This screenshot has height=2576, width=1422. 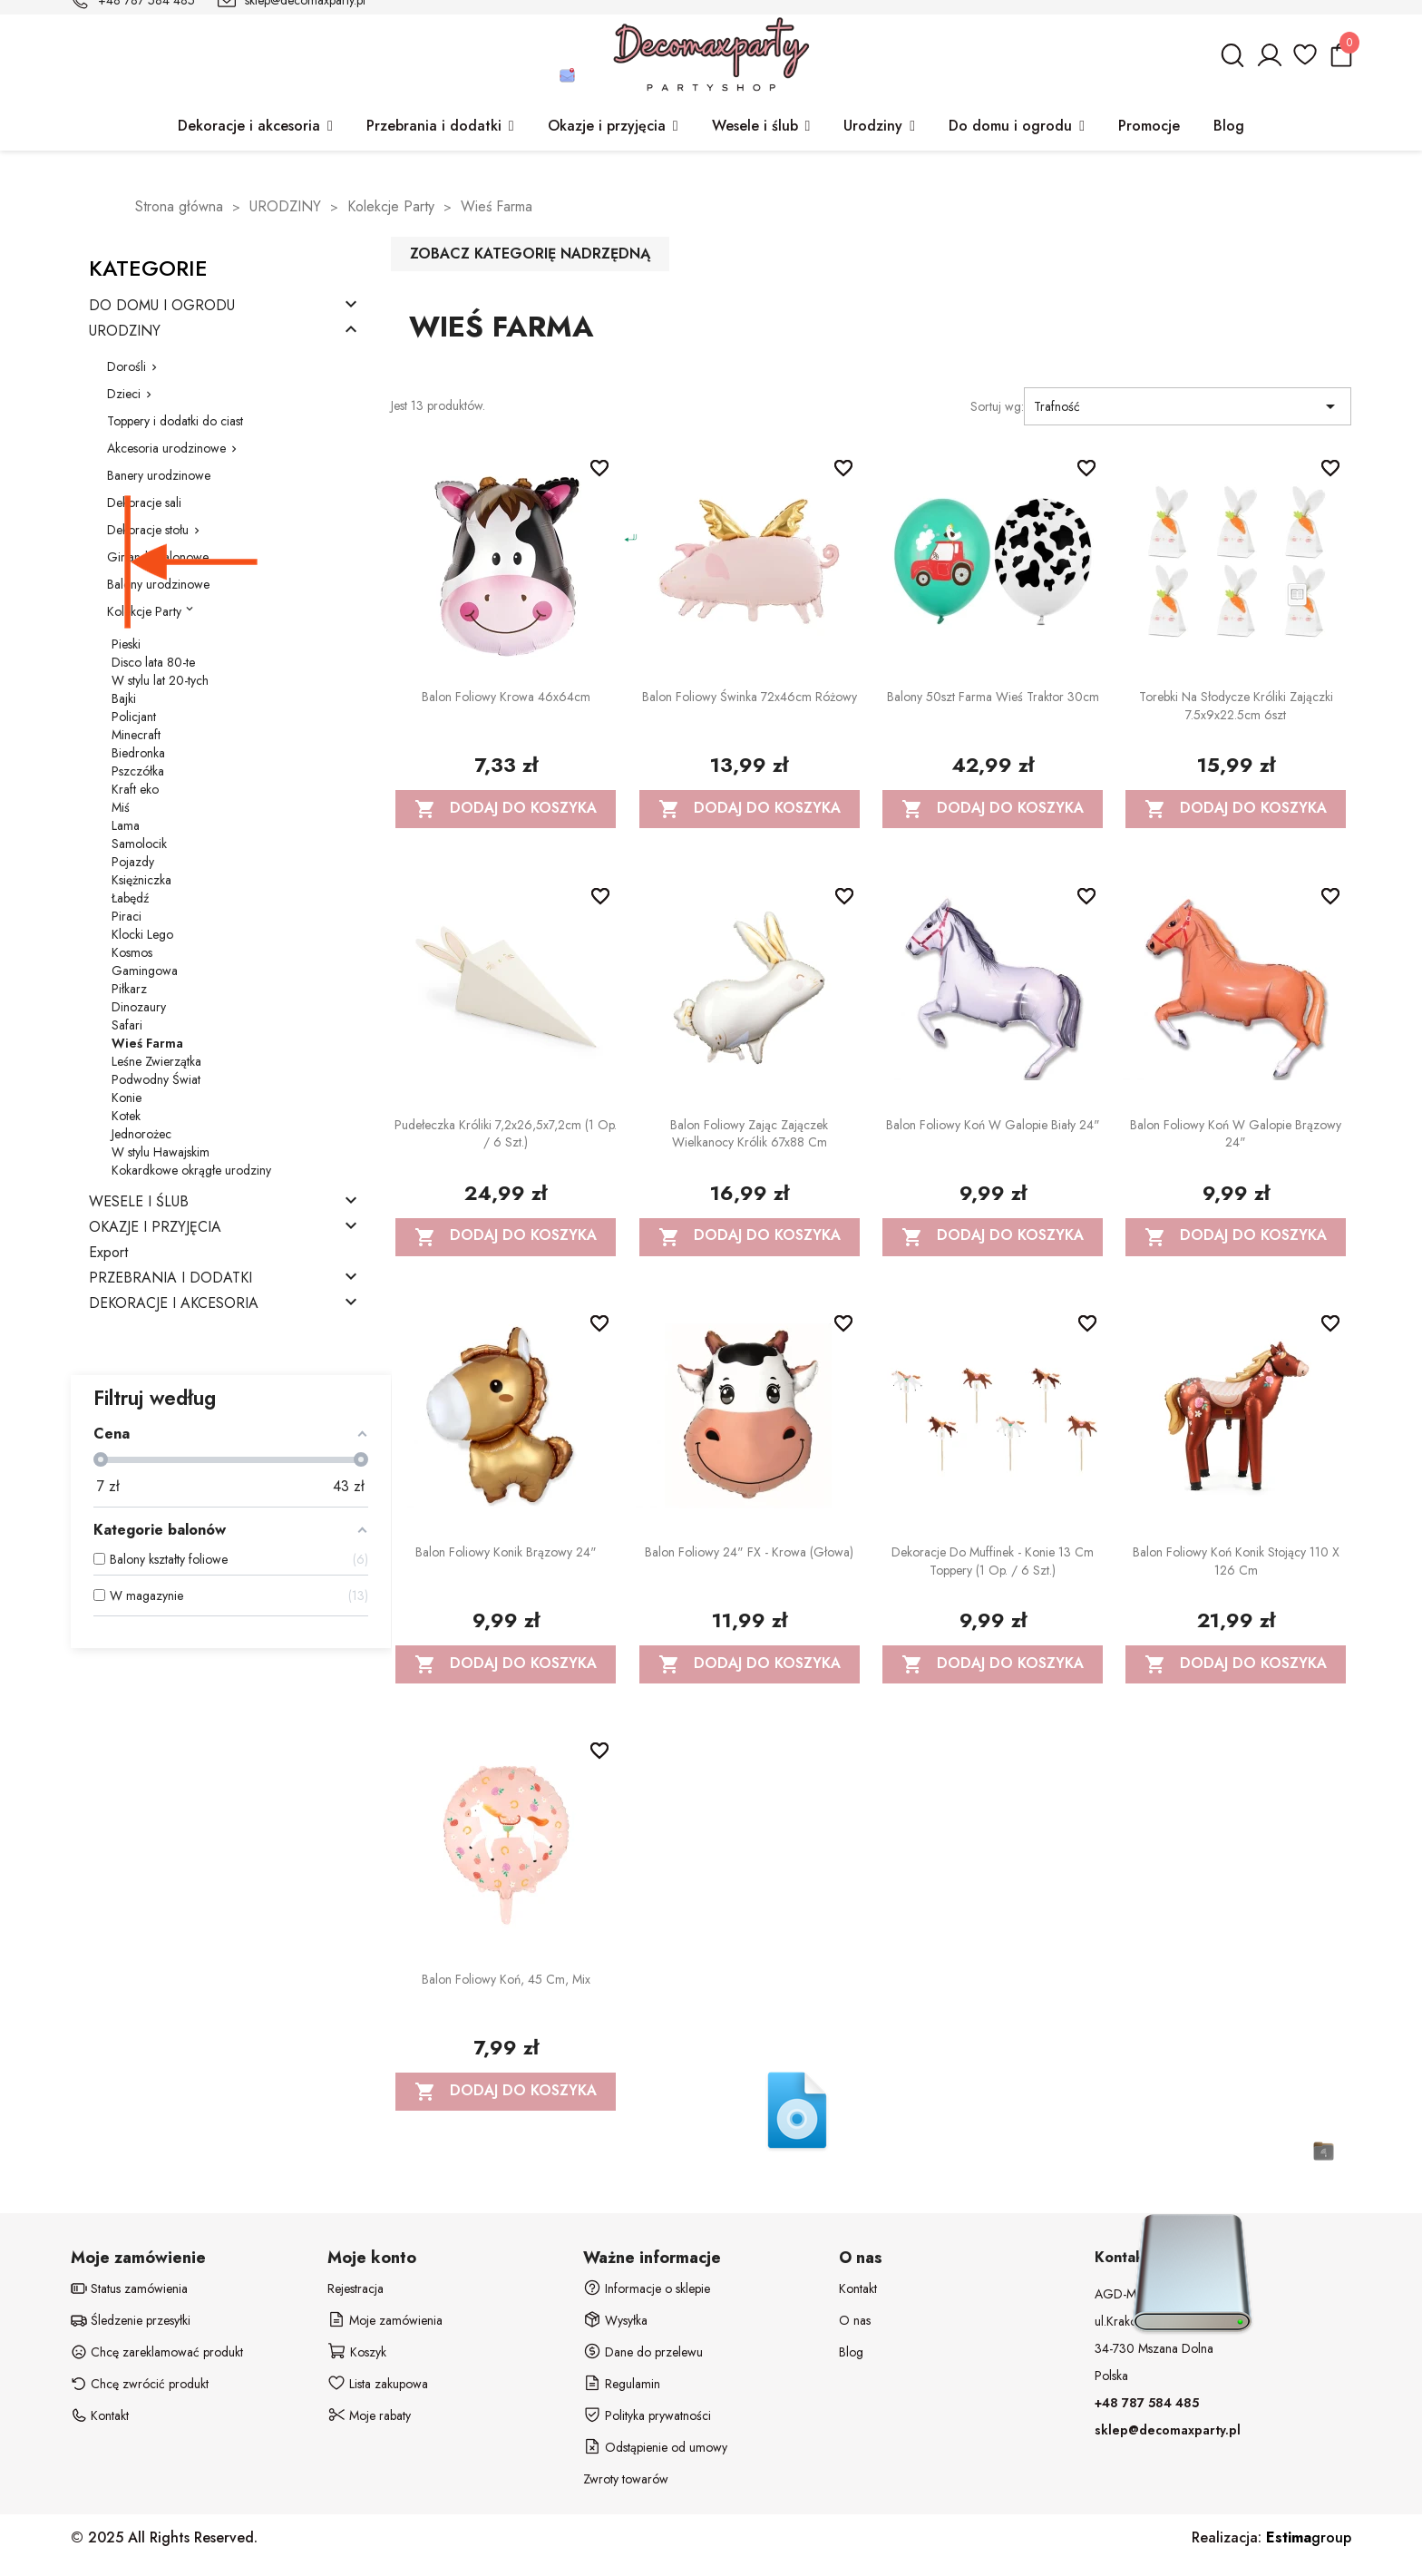 I want to click on a mobipocket ebook file, so click(x=1297, y=594).